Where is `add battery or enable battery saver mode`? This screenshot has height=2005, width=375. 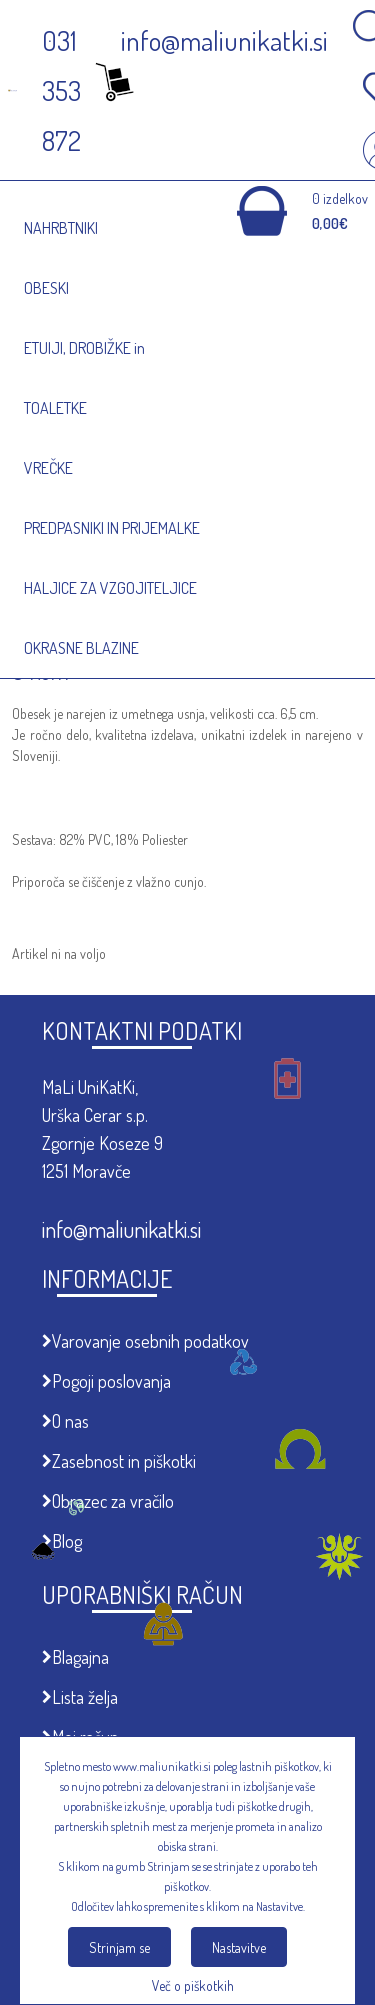
add battery or enable battery saver mode is located at coordinates (287, 1078).